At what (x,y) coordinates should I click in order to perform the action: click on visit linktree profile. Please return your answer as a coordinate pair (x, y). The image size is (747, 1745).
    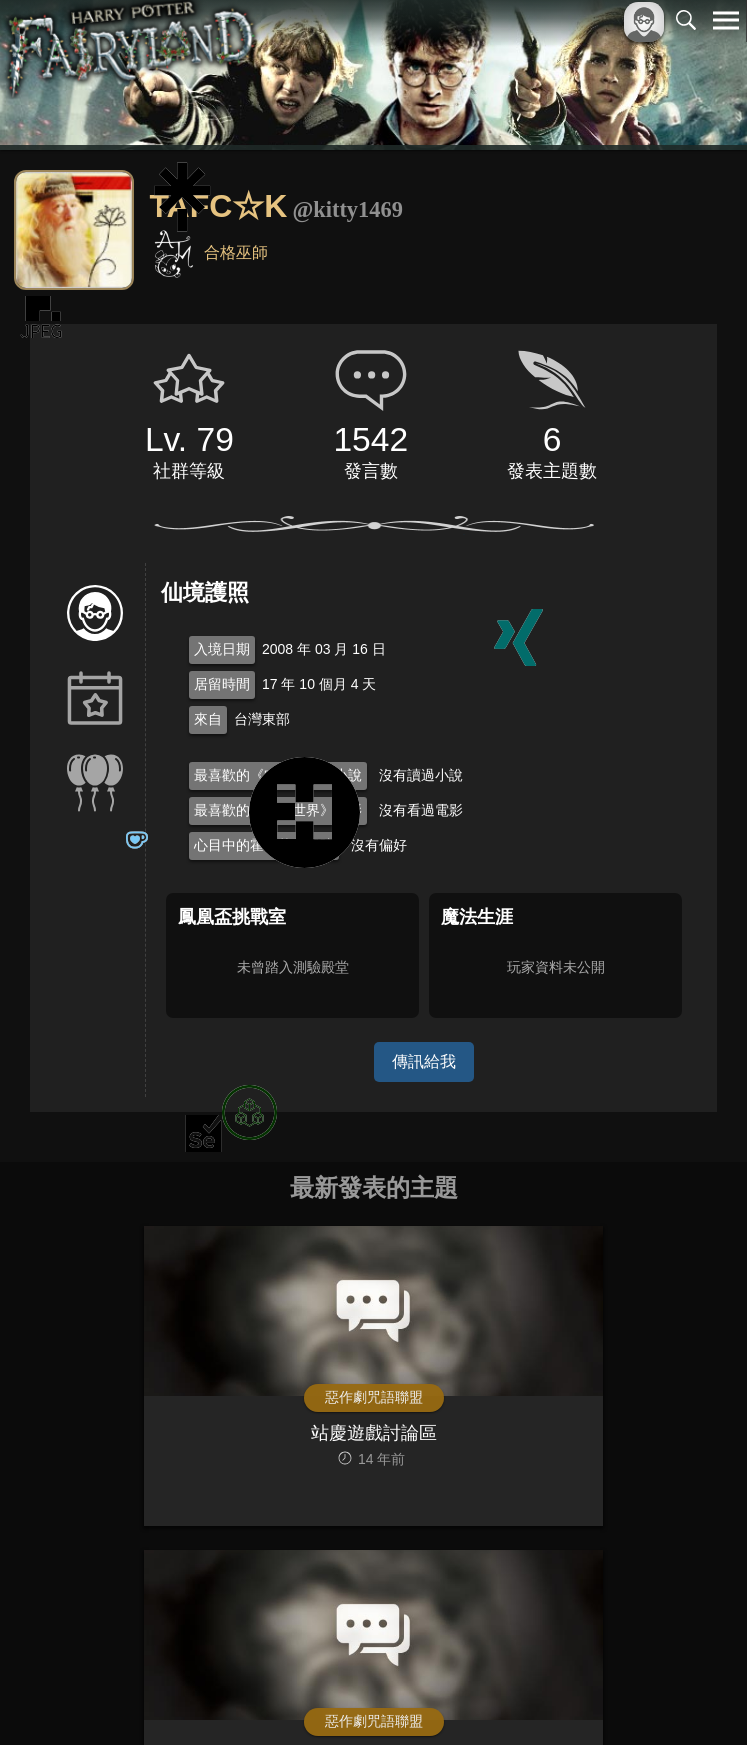
    Looking at the image, I should click on (180, 197).